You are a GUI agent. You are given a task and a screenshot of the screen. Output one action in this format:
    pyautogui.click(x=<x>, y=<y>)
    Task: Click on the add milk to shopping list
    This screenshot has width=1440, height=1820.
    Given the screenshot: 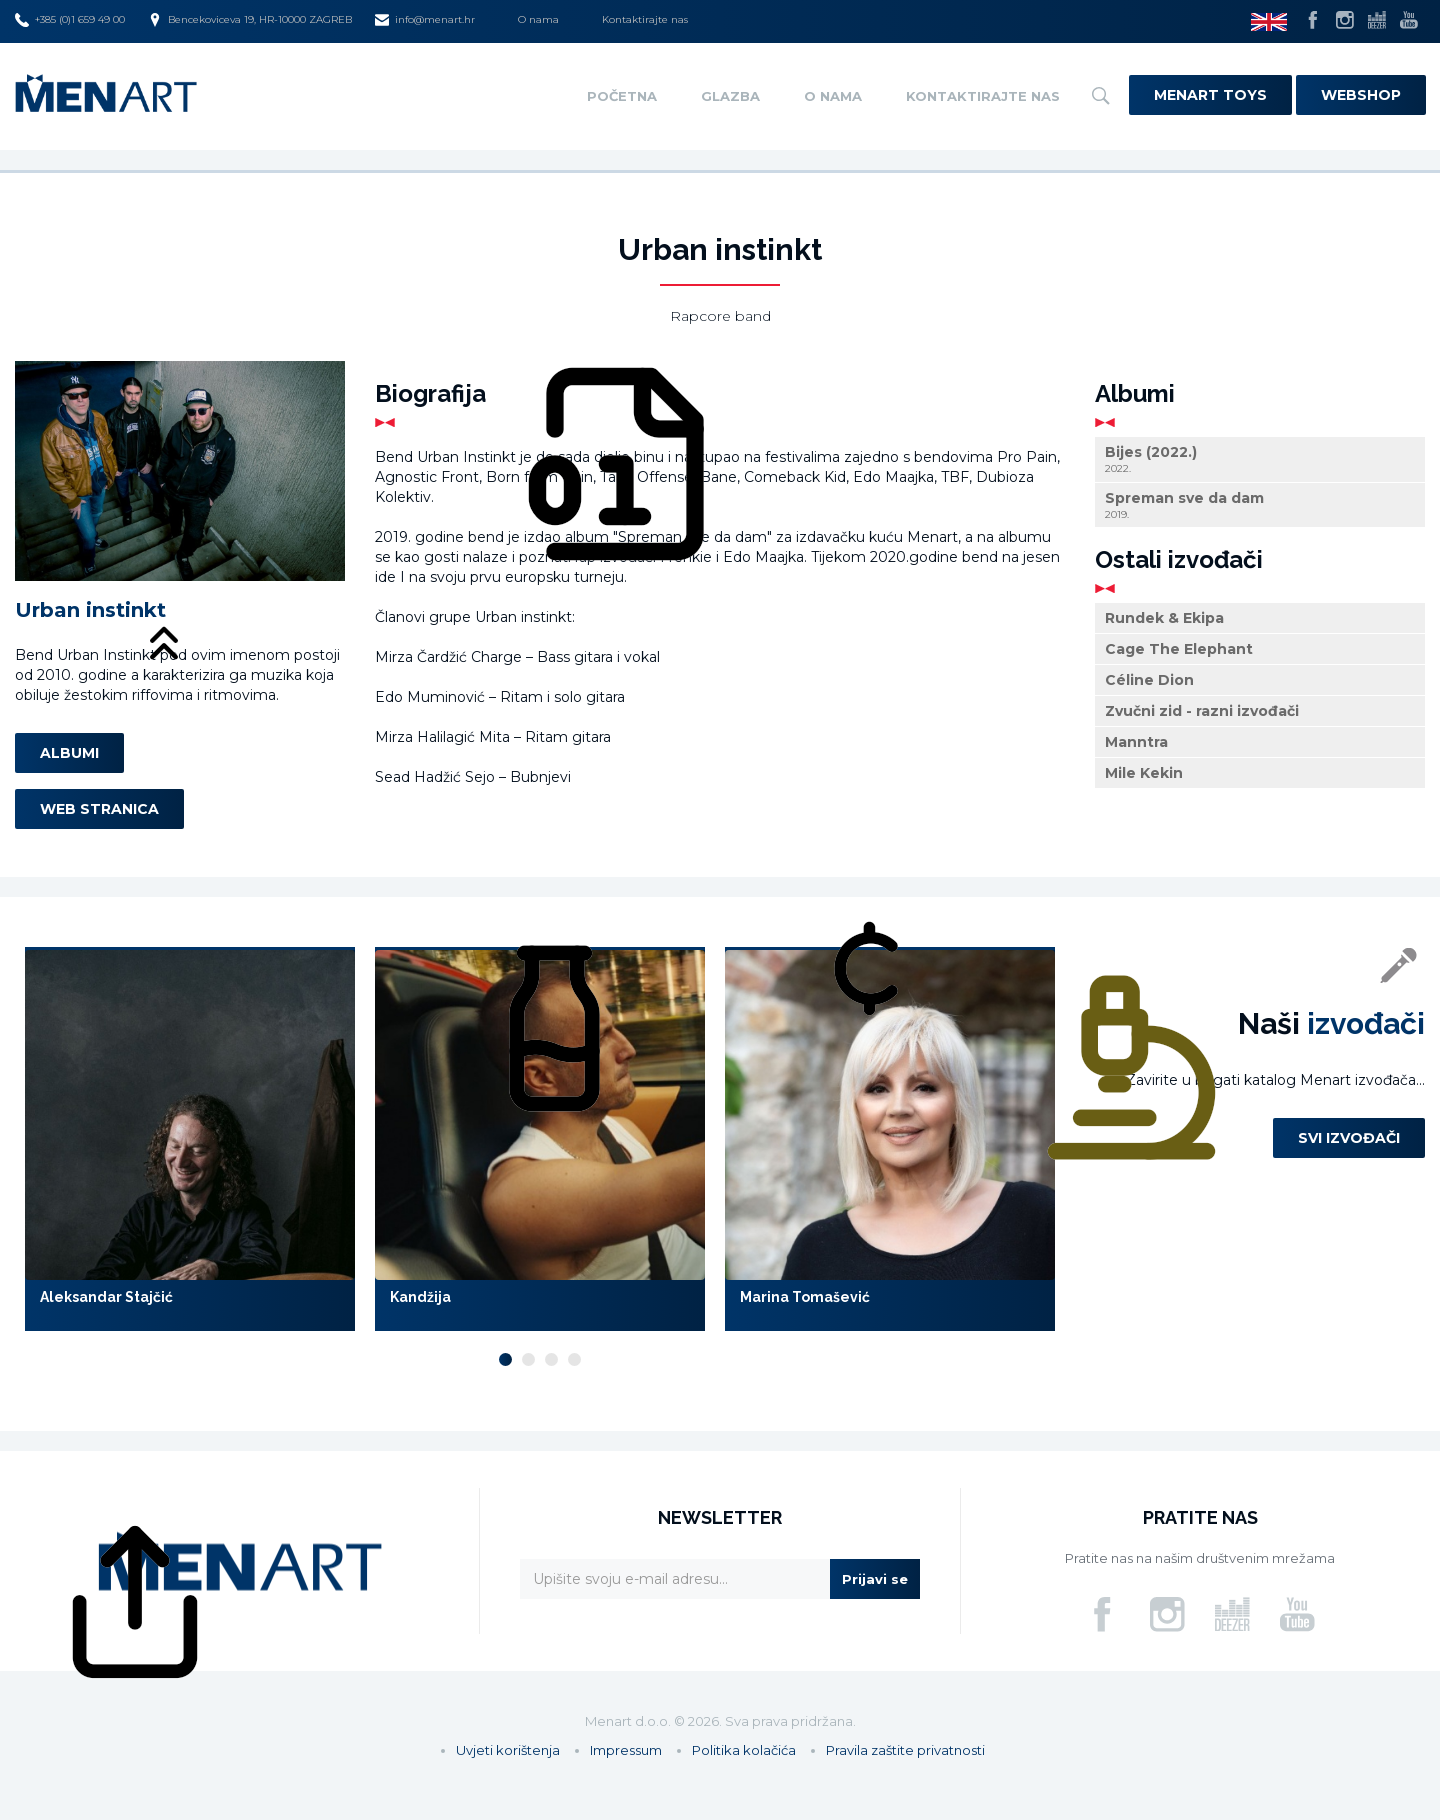 What is the action you would take?
    pyautogui.click(x=554, y=1028)
    